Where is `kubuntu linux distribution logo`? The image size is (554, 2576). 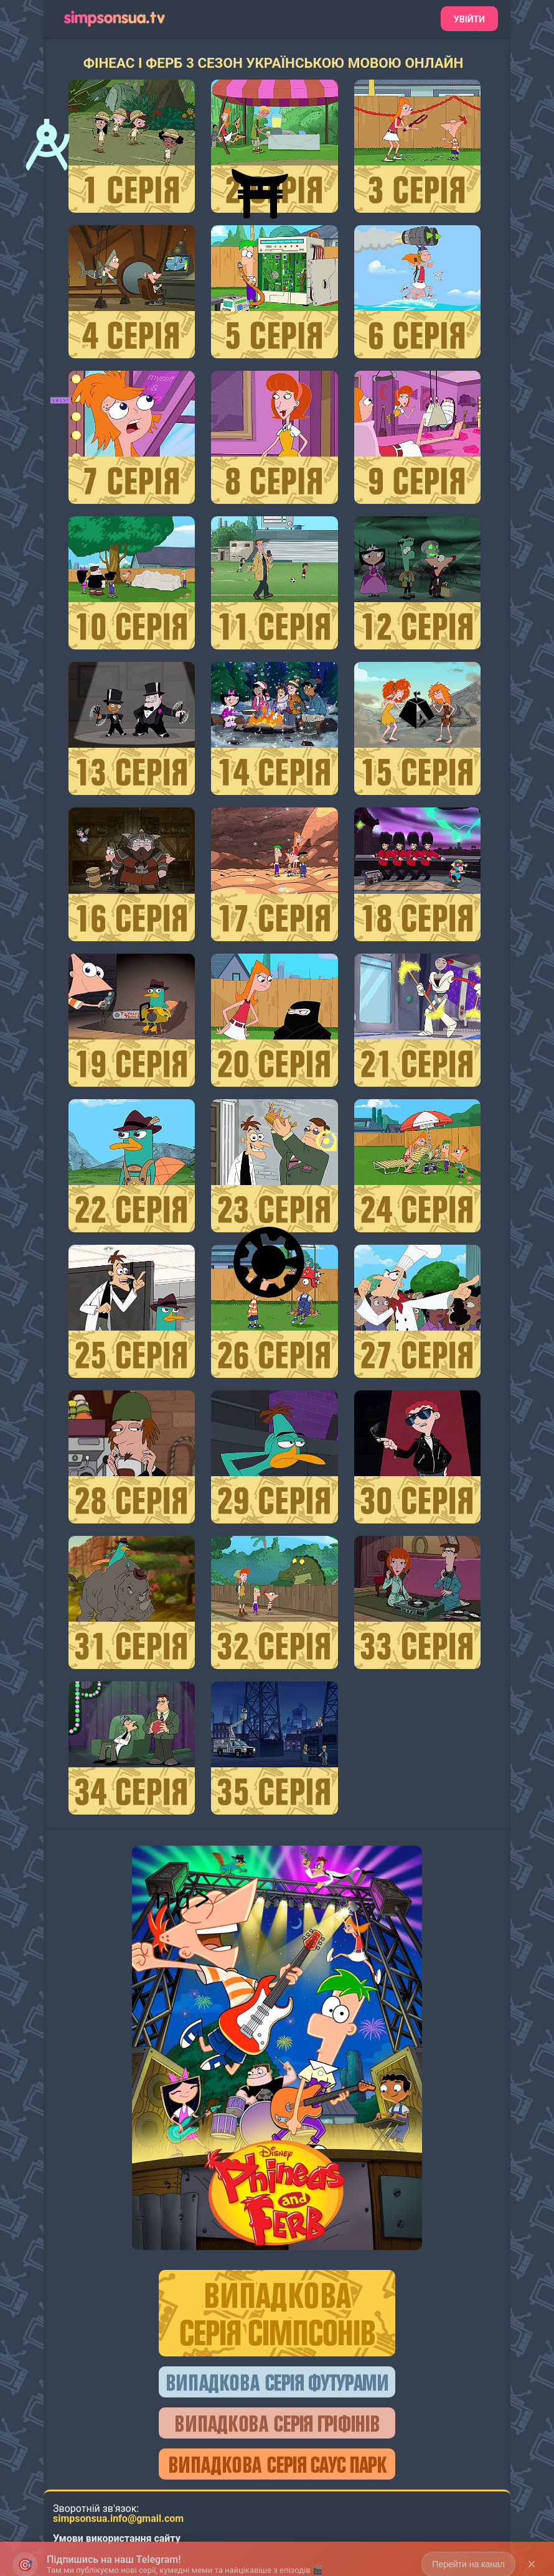 kubuntu linux distribution logo is located at coordinates (269, 1262).